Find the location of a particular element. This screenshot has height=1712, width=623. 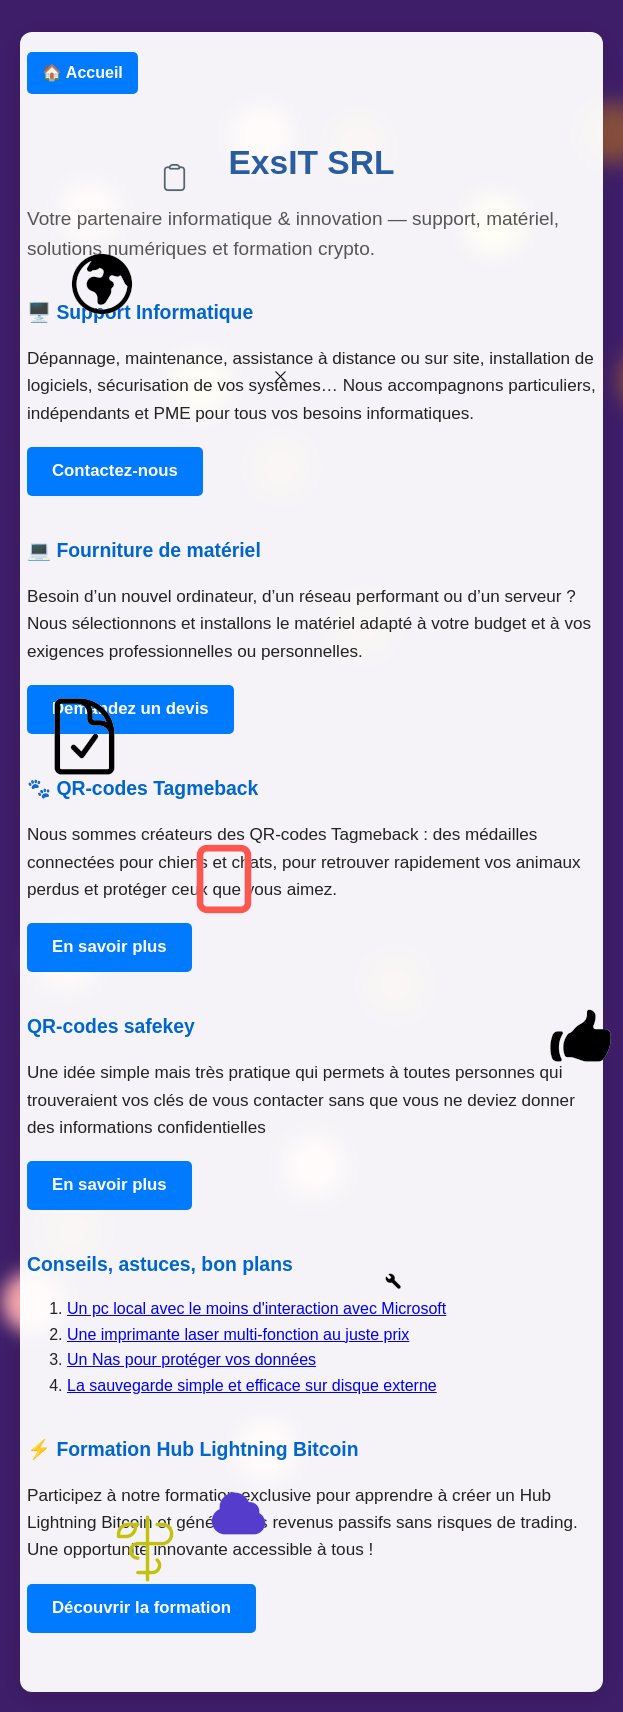

cloud storage or sync status is located at coordinates (238, 1513).